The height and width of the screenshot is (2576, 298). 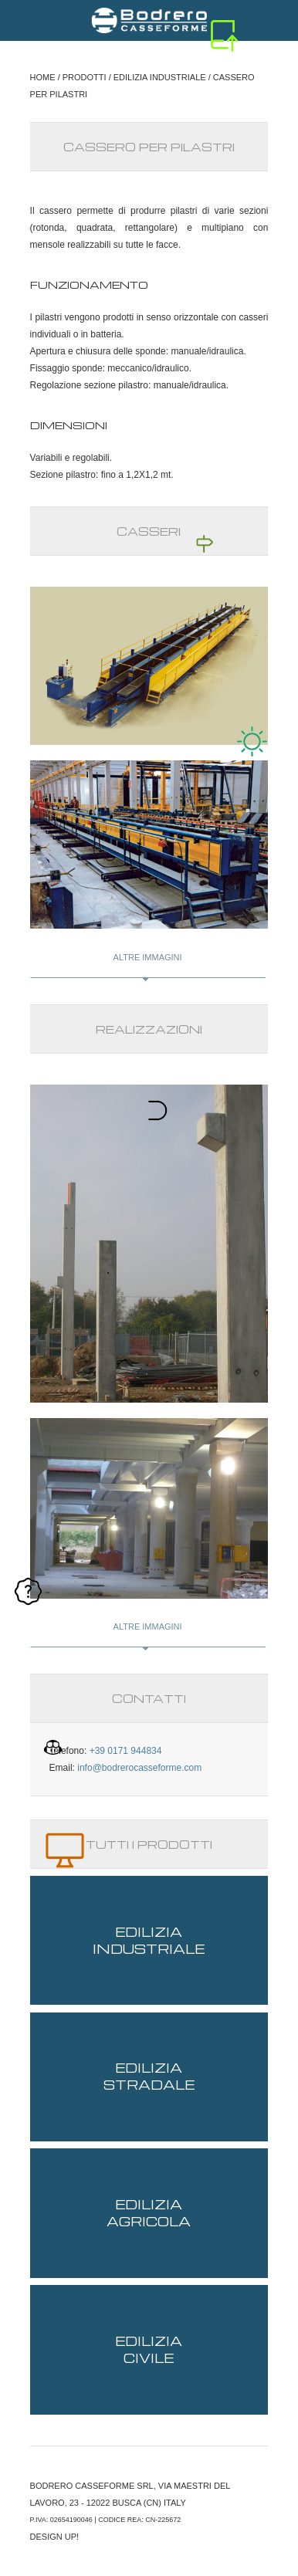 I want to click on push changes to a repository, so click(x=222, y=36).